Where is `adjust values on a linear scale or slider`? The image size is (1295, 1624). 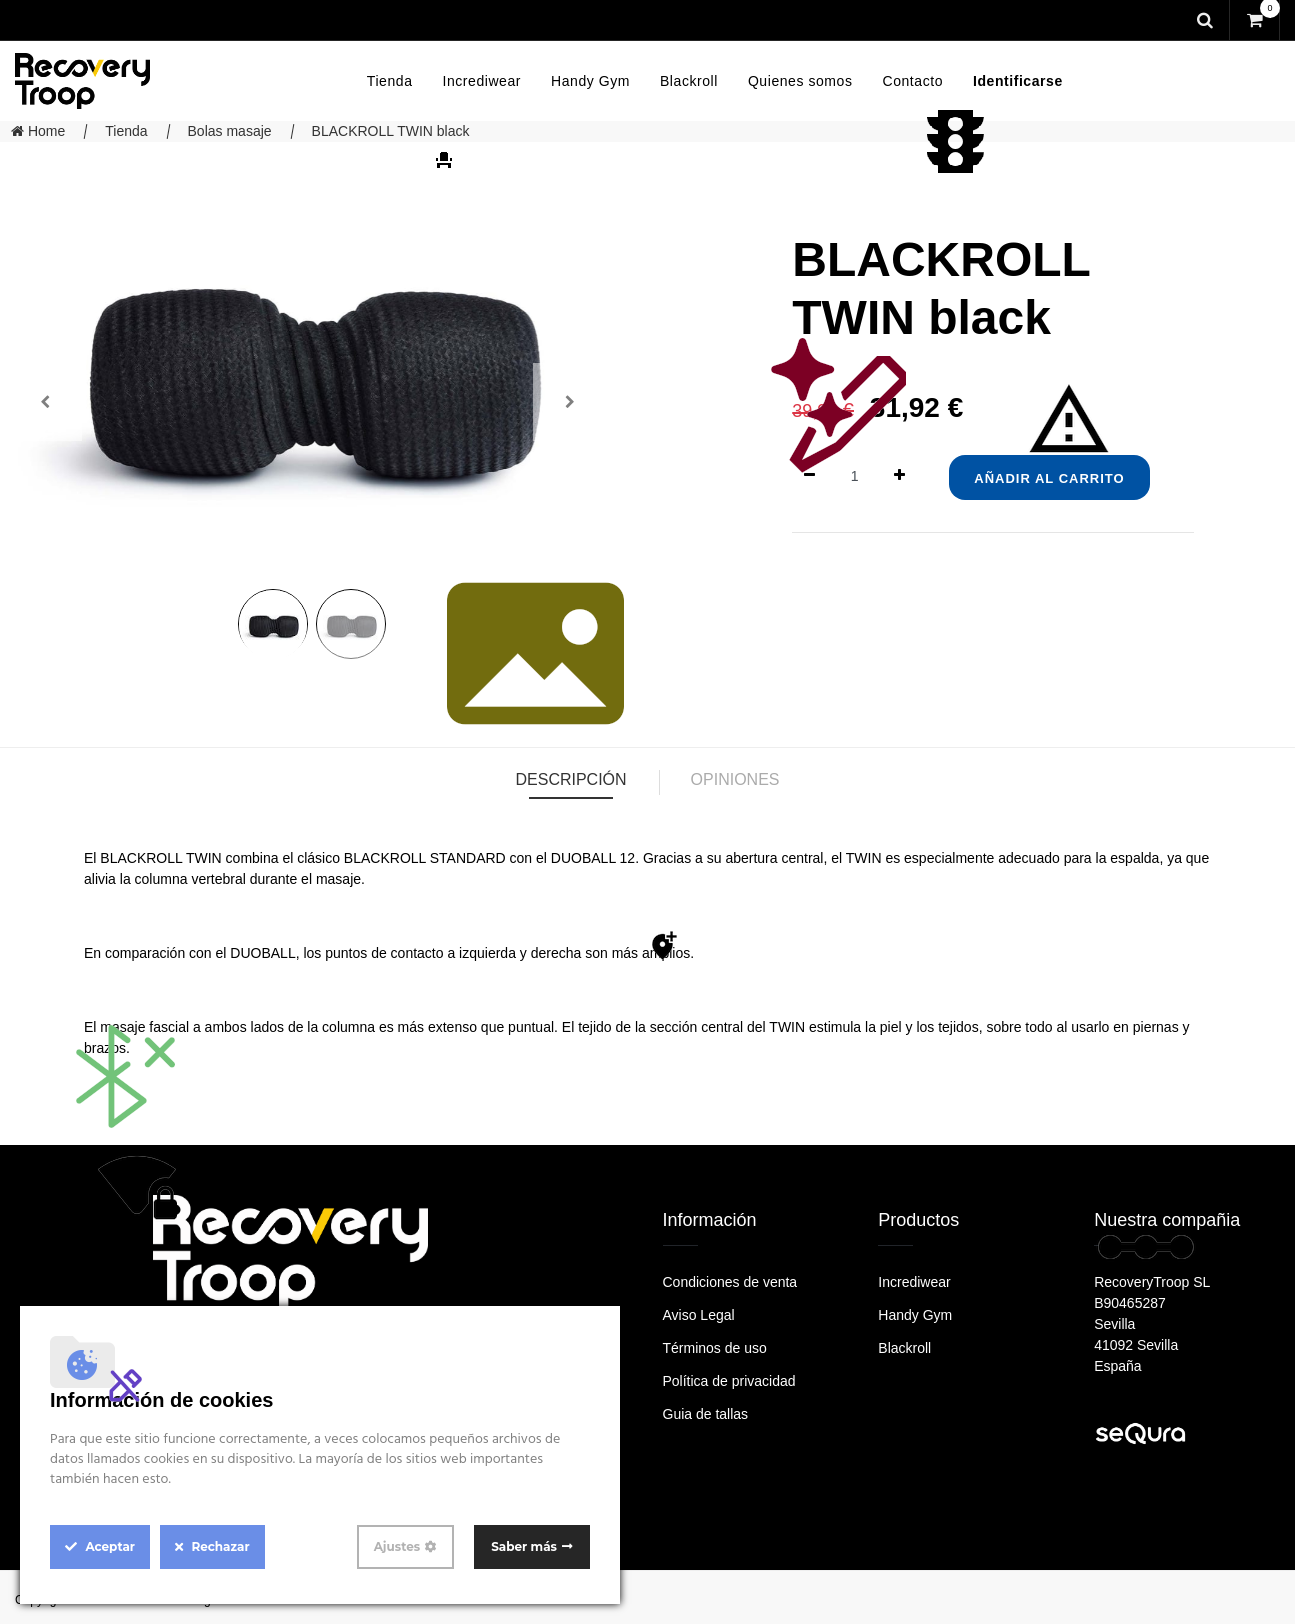 adjust values on a linear scale or slider is located at coordinates (1146, 1247).